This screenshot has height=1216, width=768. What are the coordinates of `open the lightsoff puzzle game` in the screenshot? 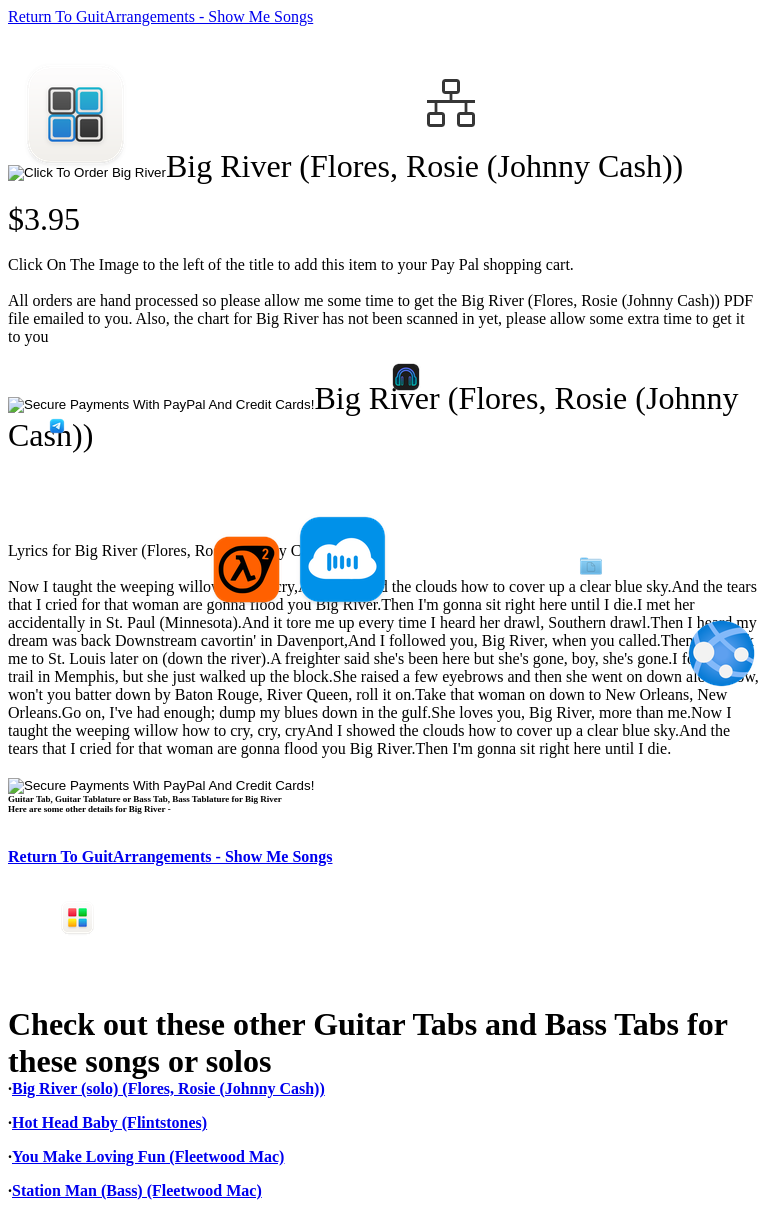 It's located at (75, 114).